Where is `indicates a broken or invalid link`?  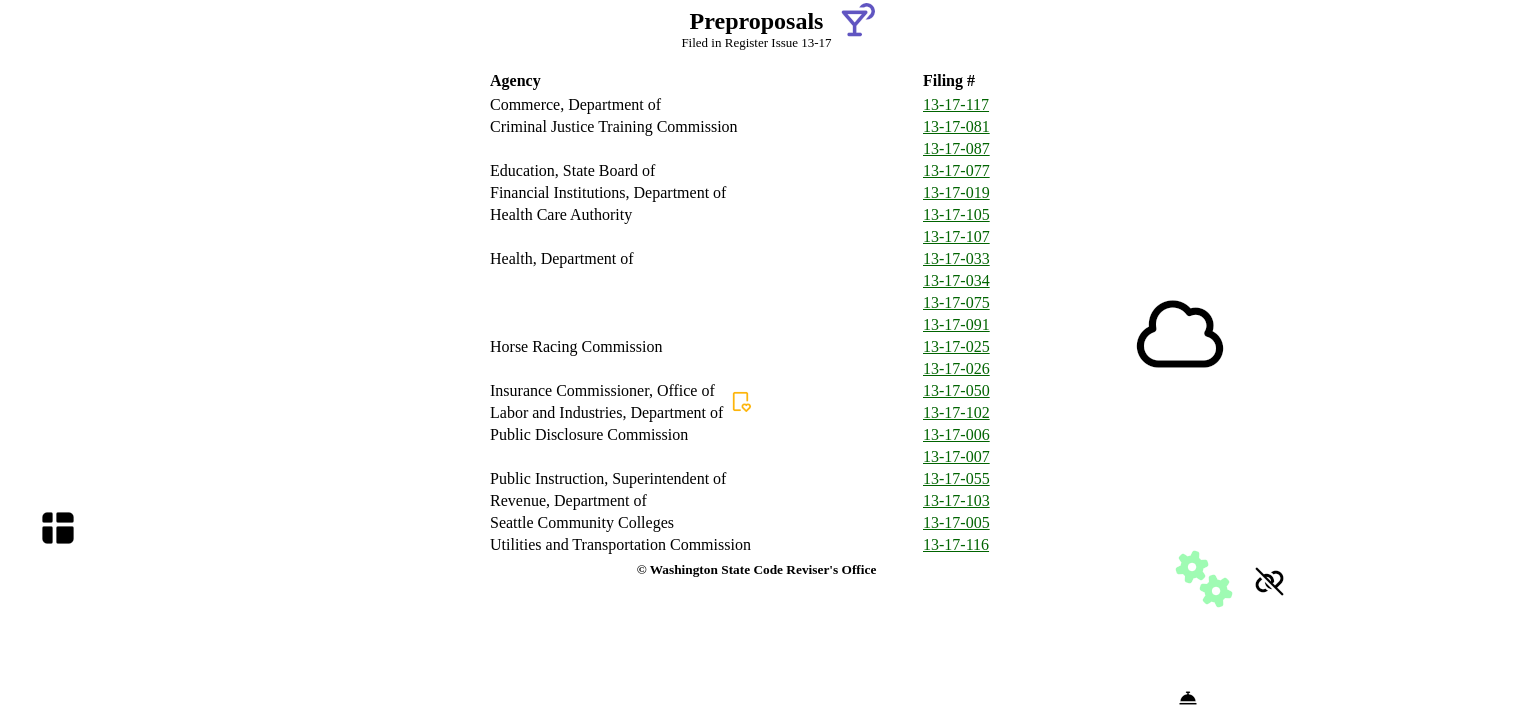 indicates a broken or invalid link is located at coordinates (1269, 581).